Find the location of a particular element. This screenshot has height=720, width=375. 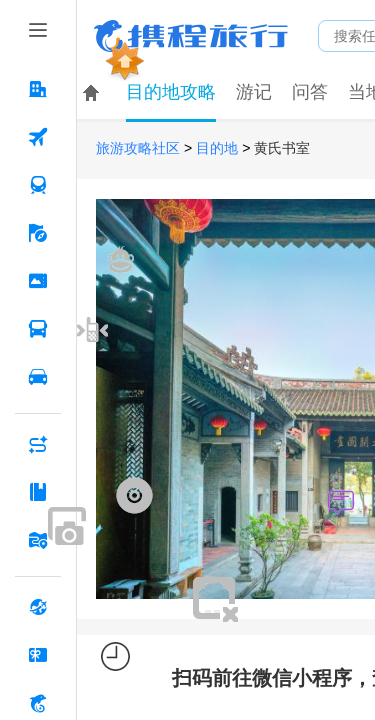

indicates a software update is available is located at coordinates (125, 61).